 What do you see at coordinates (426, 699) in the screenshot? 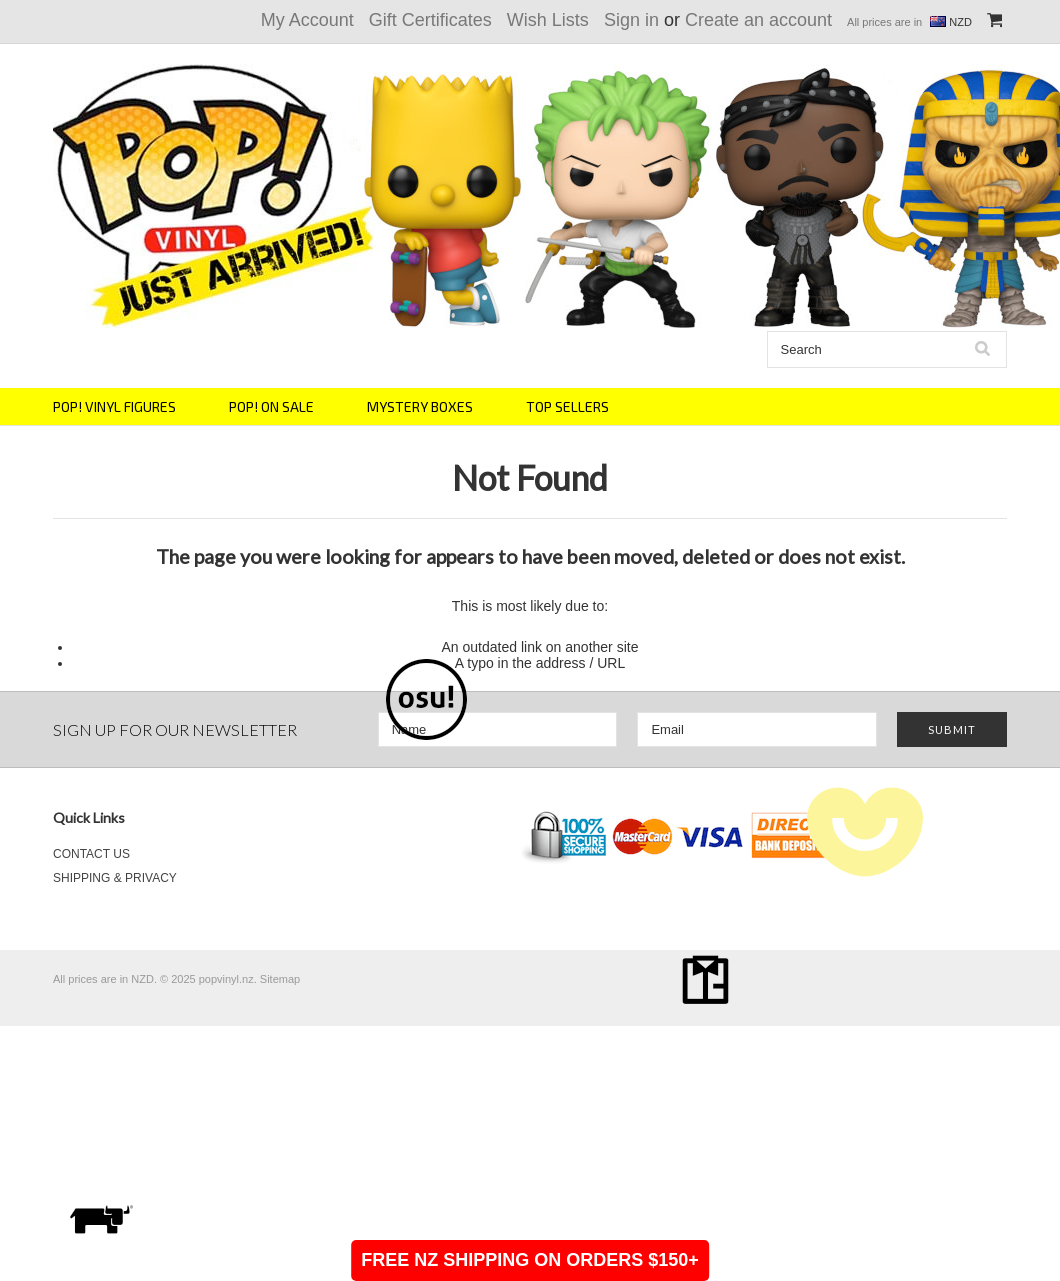
I see `open osu! rhythm game` at bounding box center [426, 699].